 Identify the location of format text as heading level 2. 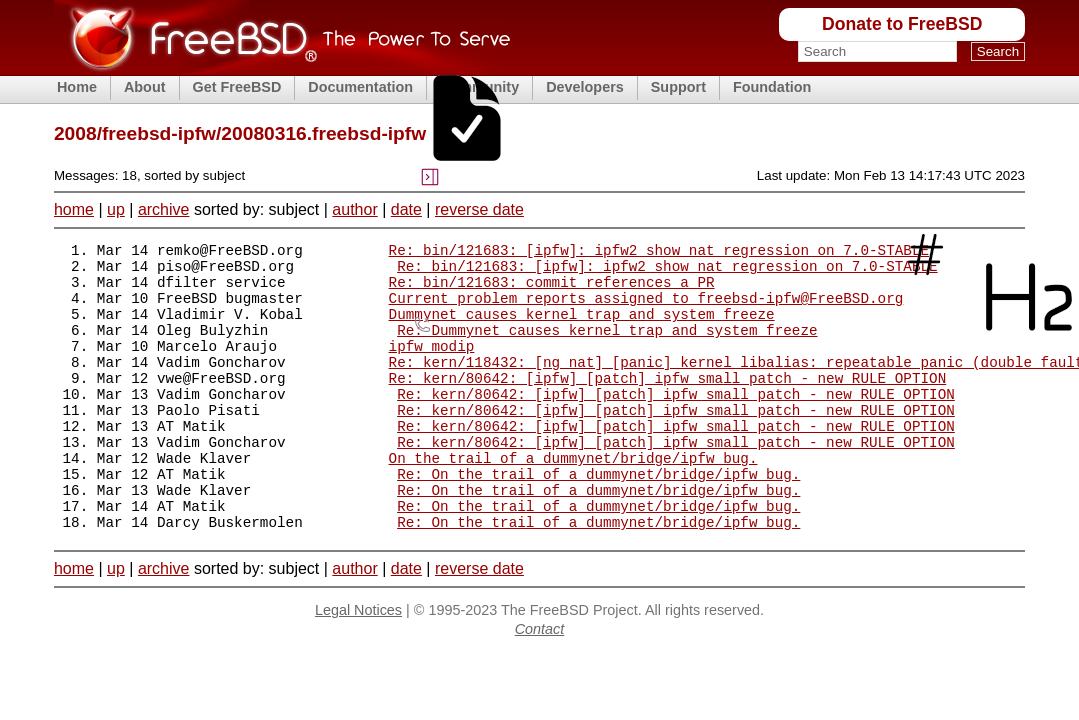
(1029, 297).